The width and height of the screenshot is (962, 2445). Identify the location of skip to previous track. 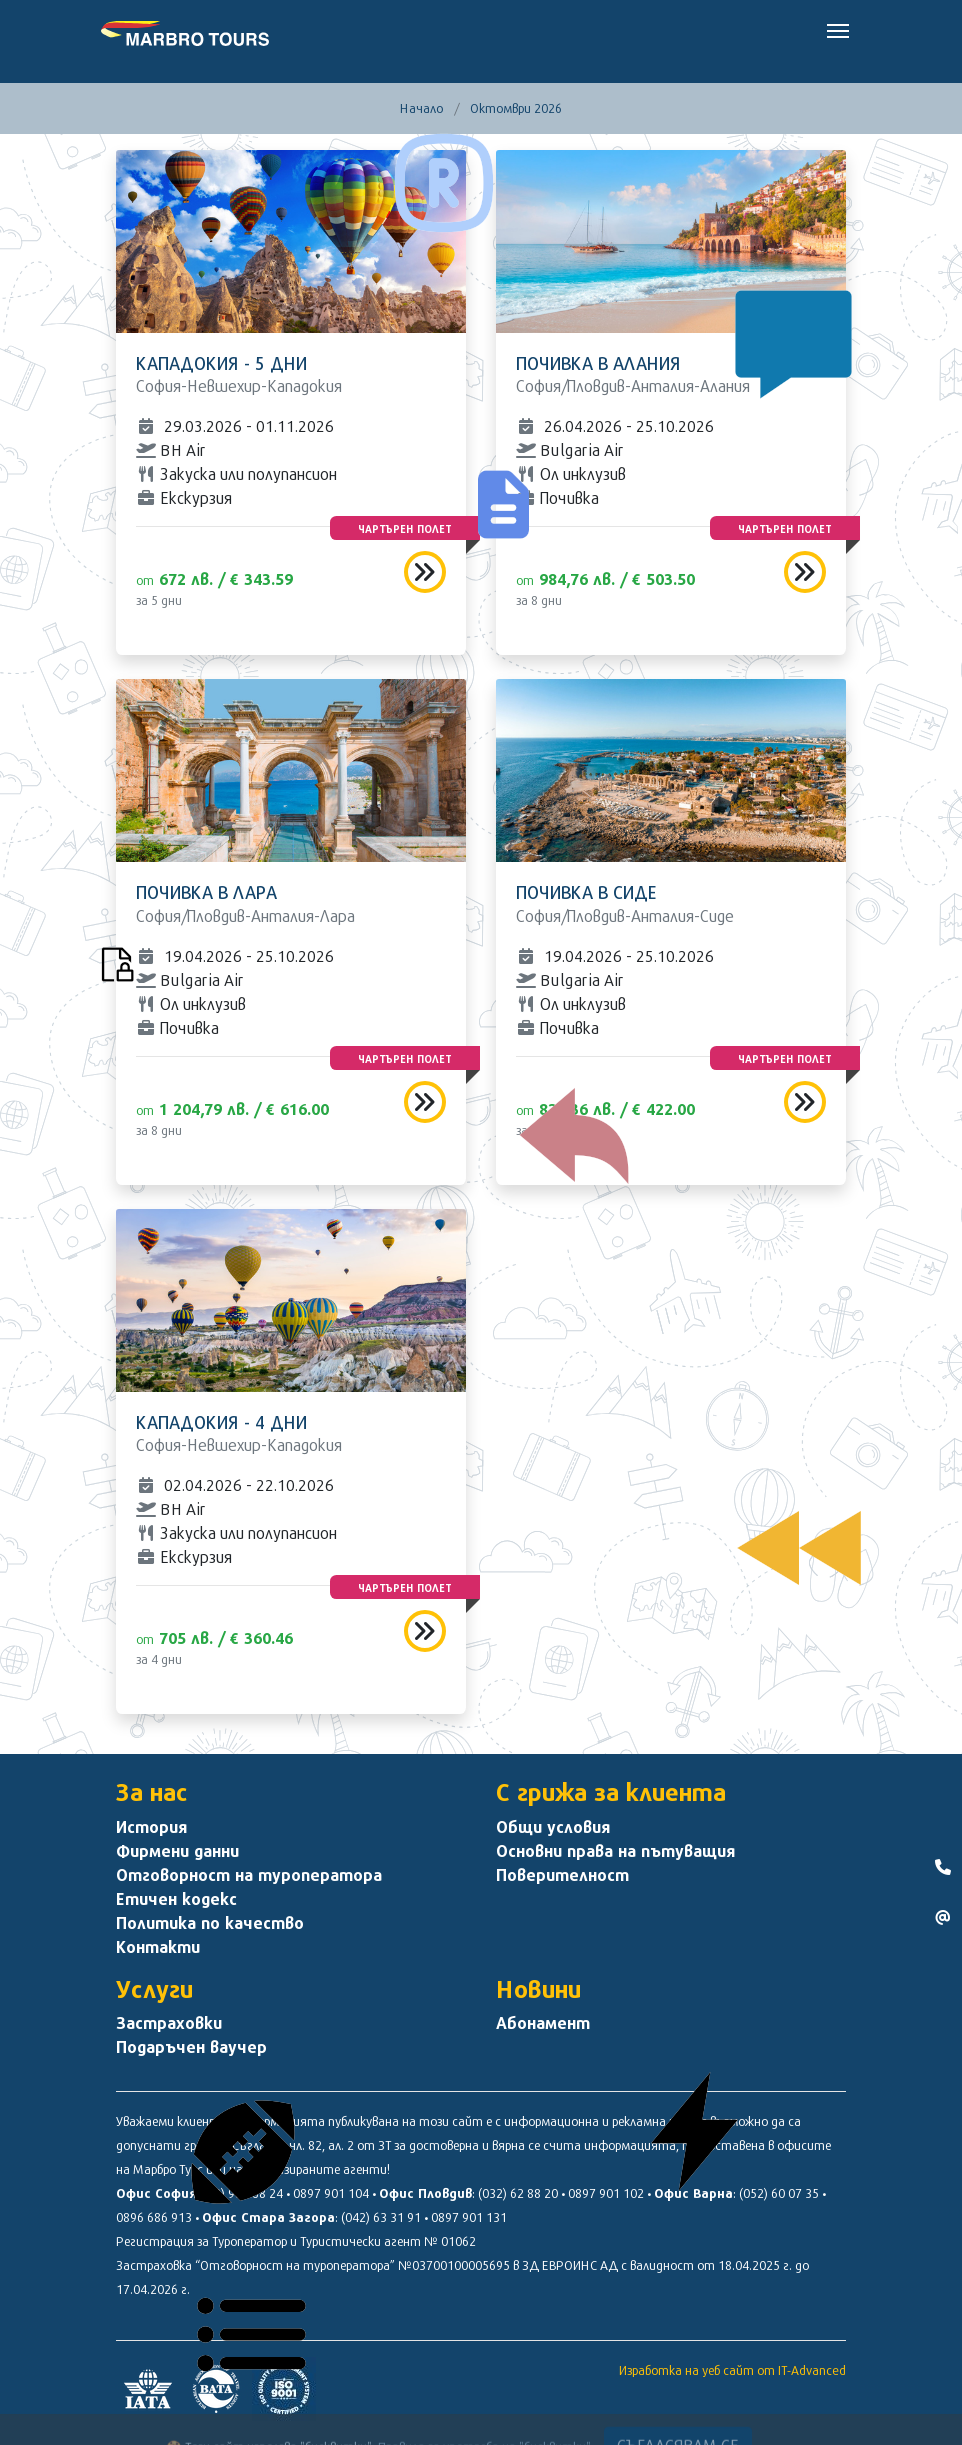
(799, 1548).